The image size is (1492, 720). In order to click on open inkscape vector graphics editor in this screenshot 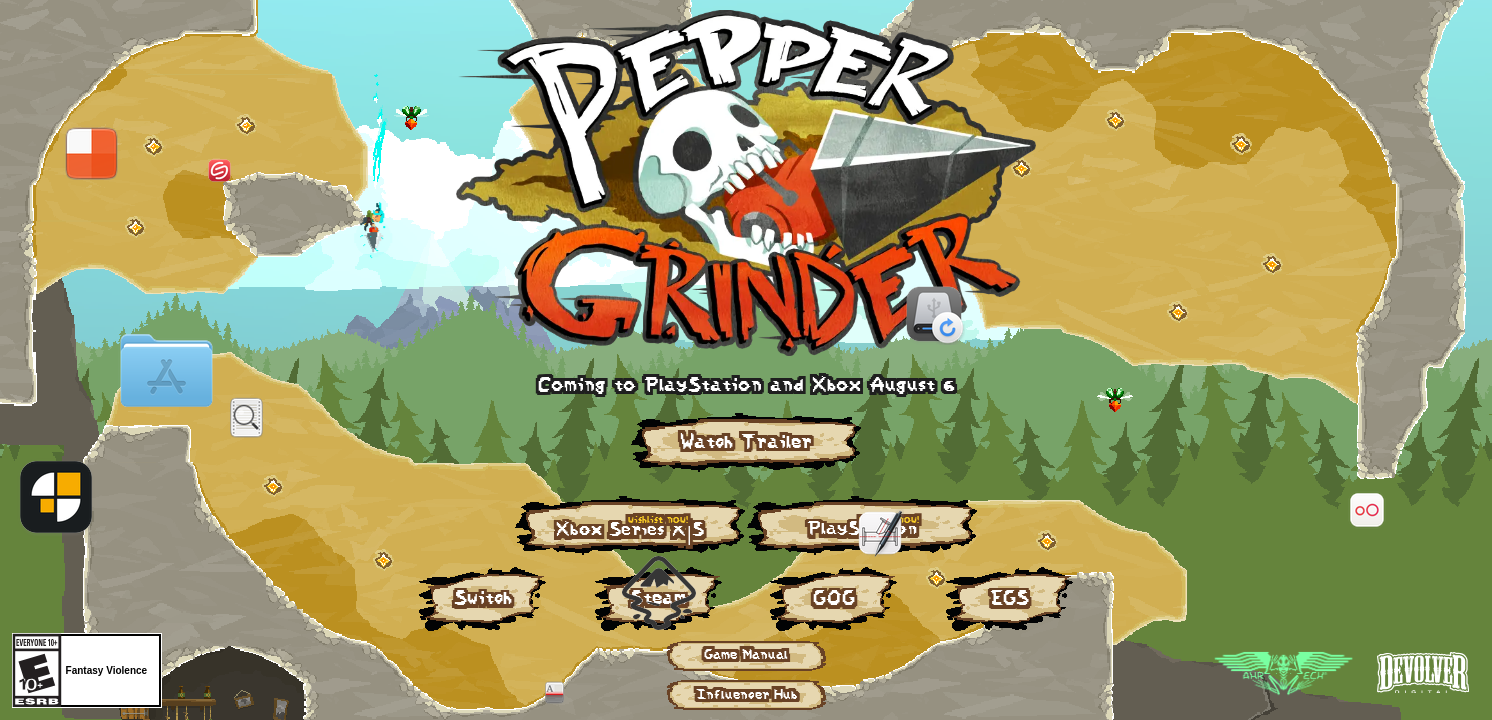, I will do `click(659, 593)`.